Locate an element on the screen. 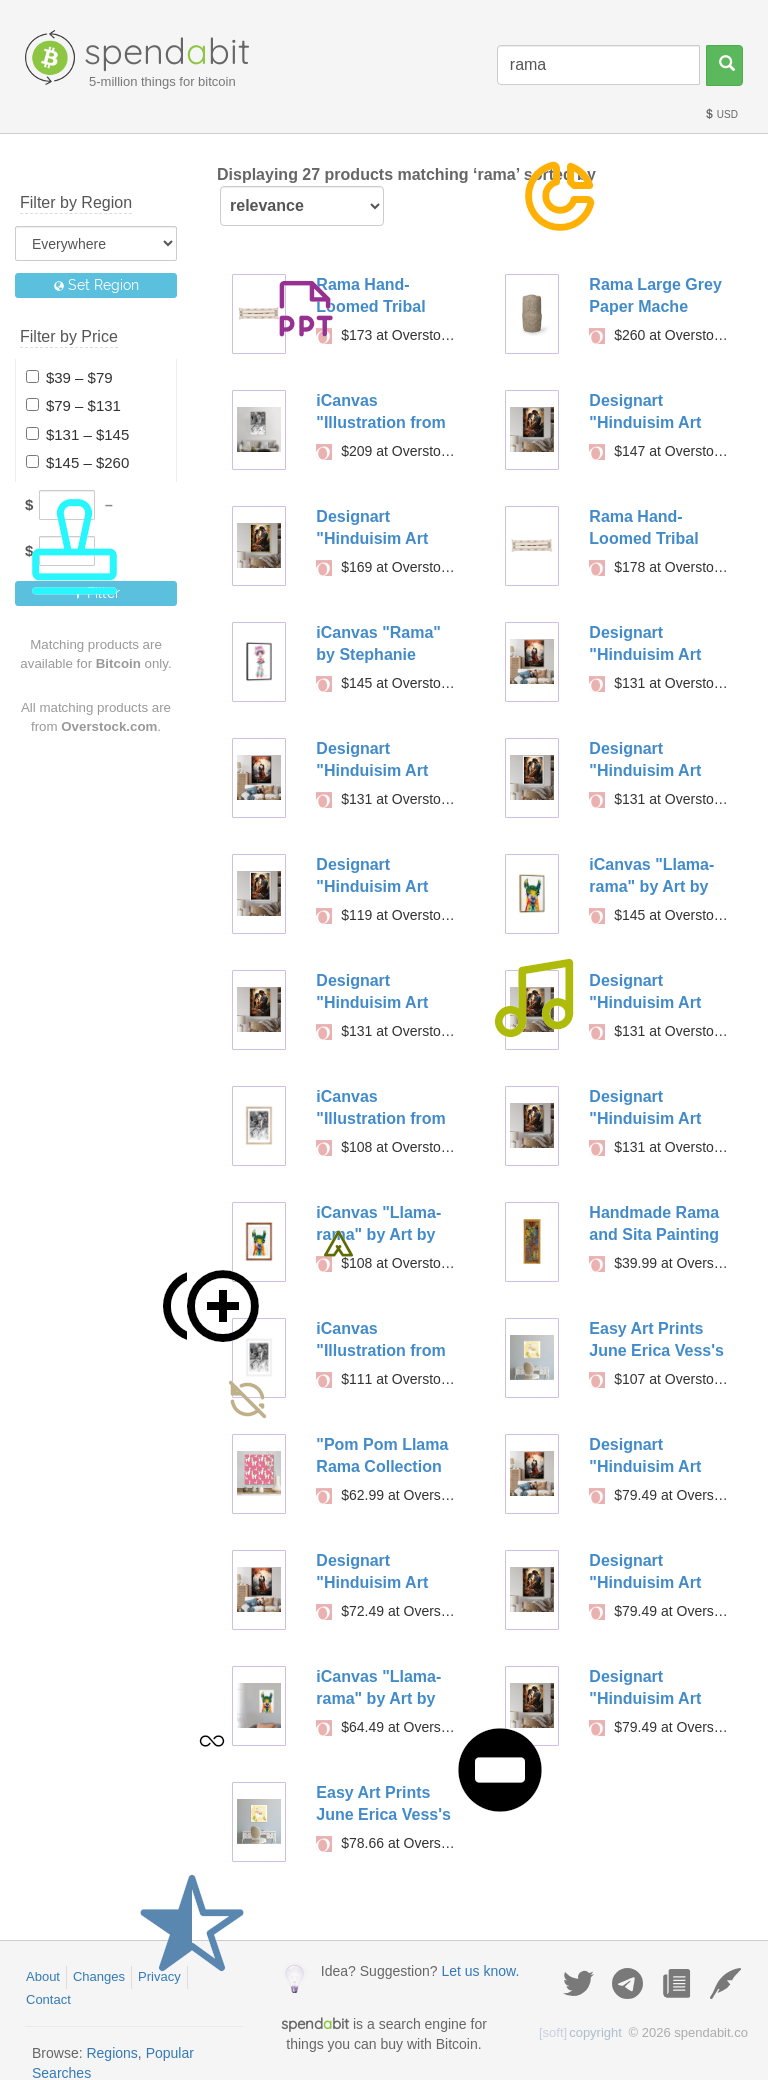  apply a stamp or seal to a document is located at coordinates (74, 548).